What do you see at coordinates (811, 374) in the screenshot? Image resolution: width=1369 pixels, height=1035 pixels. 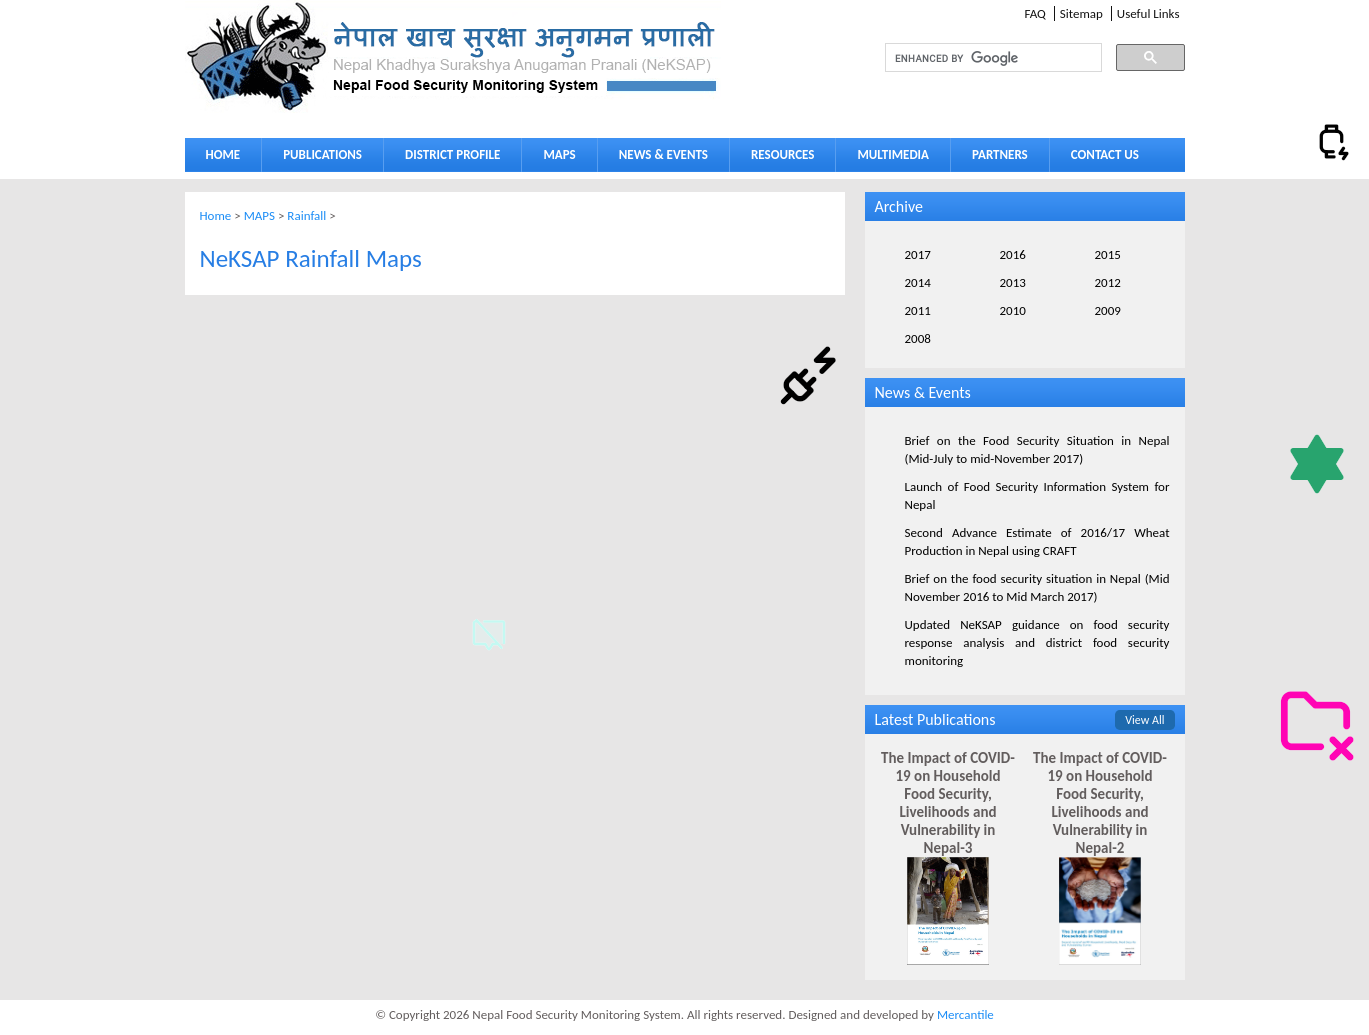 I see `charging or power connection active` at bounding box center [811, 374].